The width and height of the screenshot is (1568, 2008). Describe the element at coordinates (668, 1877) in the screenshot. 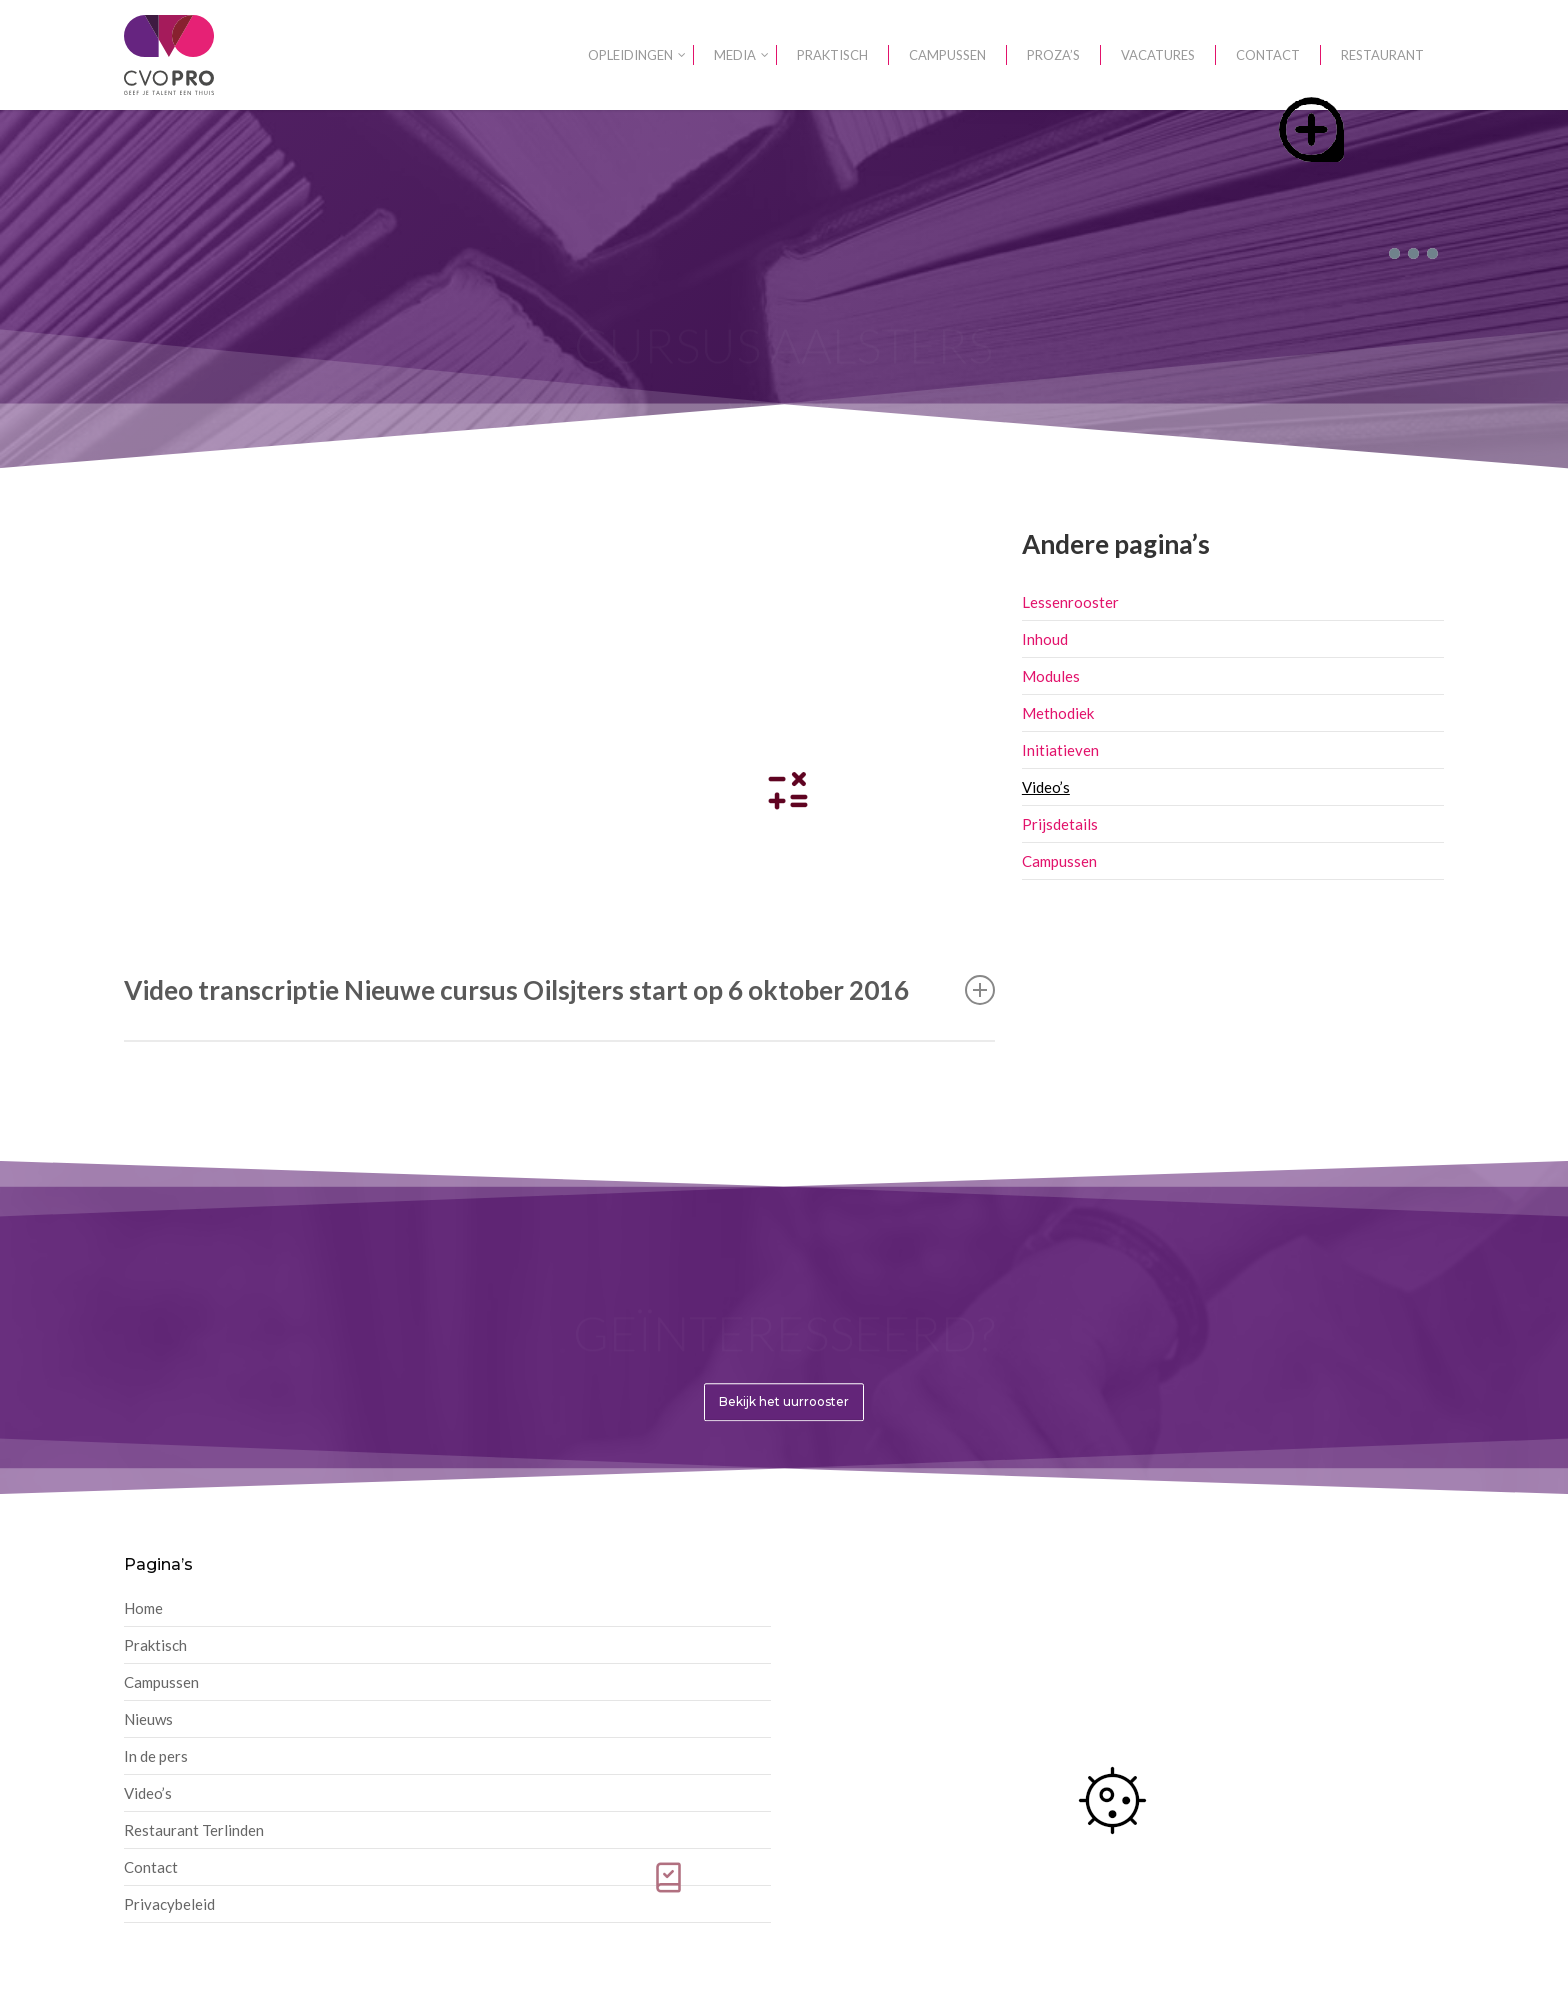

I see `mark a book as read or completed` at that location.